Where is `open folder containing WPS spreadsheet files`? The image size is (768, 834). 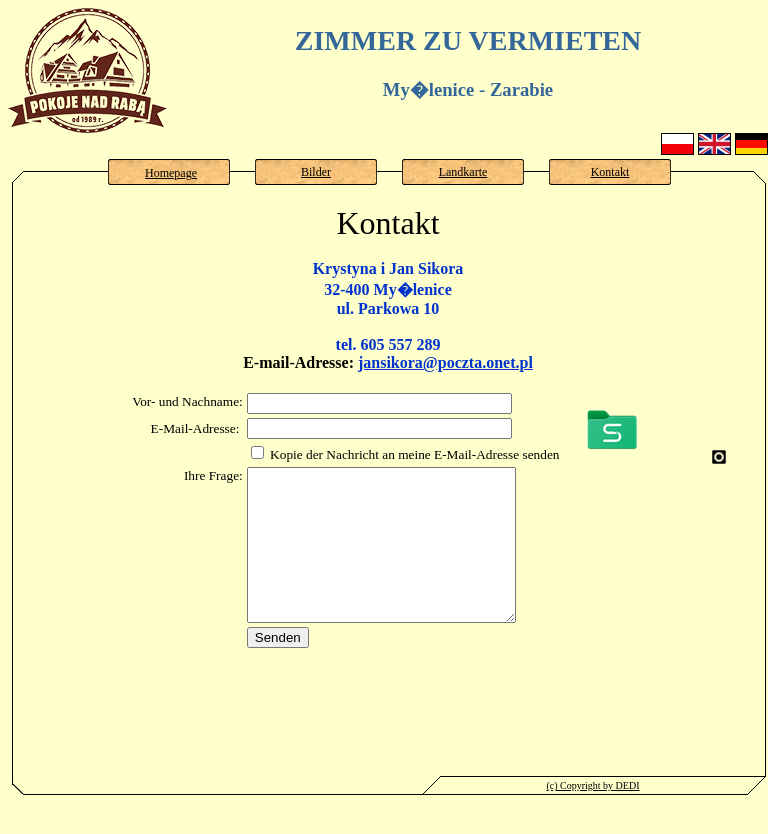 open folder containing WPS spreadsheet files is located at coordinates (612, 431).